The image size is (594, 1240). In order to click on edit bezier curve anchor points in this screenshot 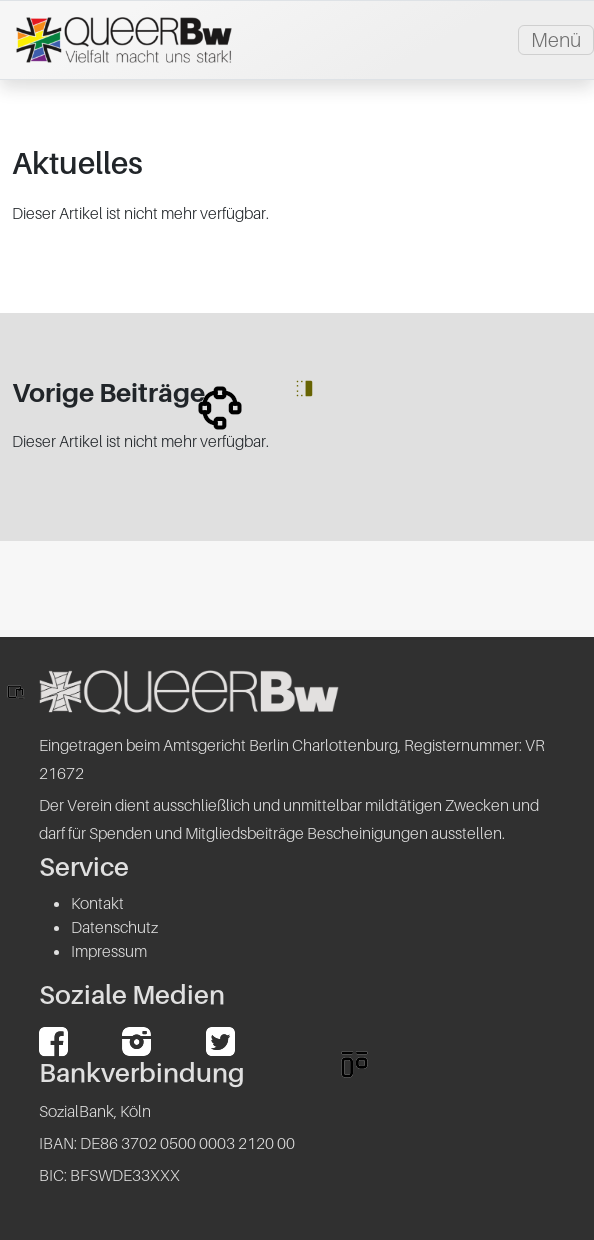, I will do `click(220, 408)`.